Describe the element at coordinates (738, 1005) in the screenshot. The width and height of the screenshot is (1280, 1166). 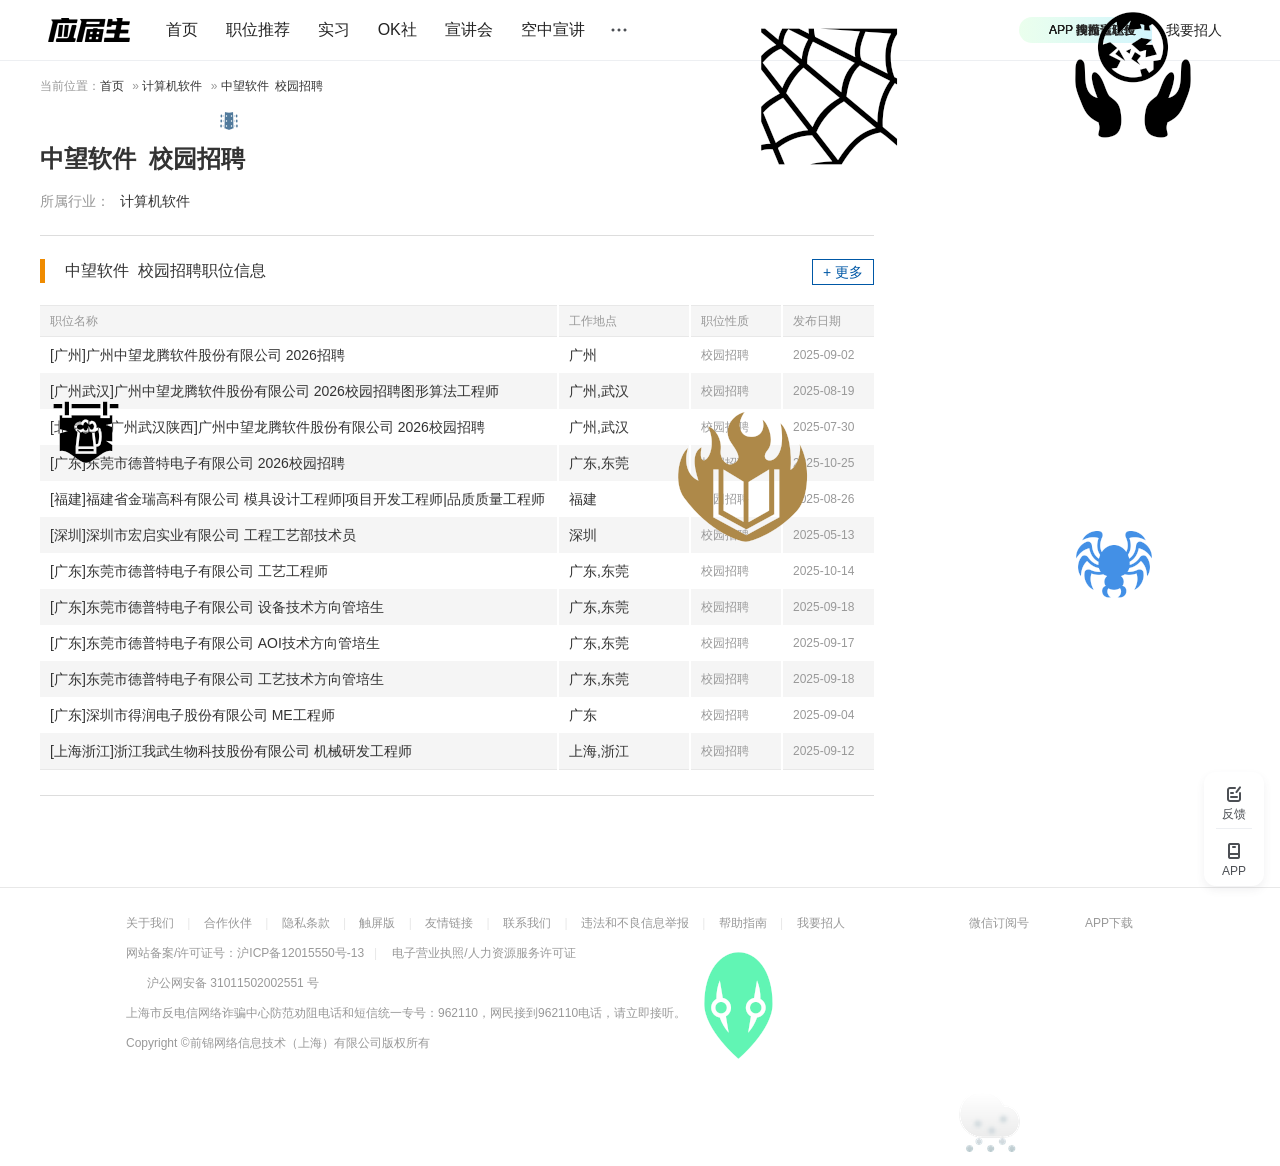
I see `select architect or builder character class` at that location.